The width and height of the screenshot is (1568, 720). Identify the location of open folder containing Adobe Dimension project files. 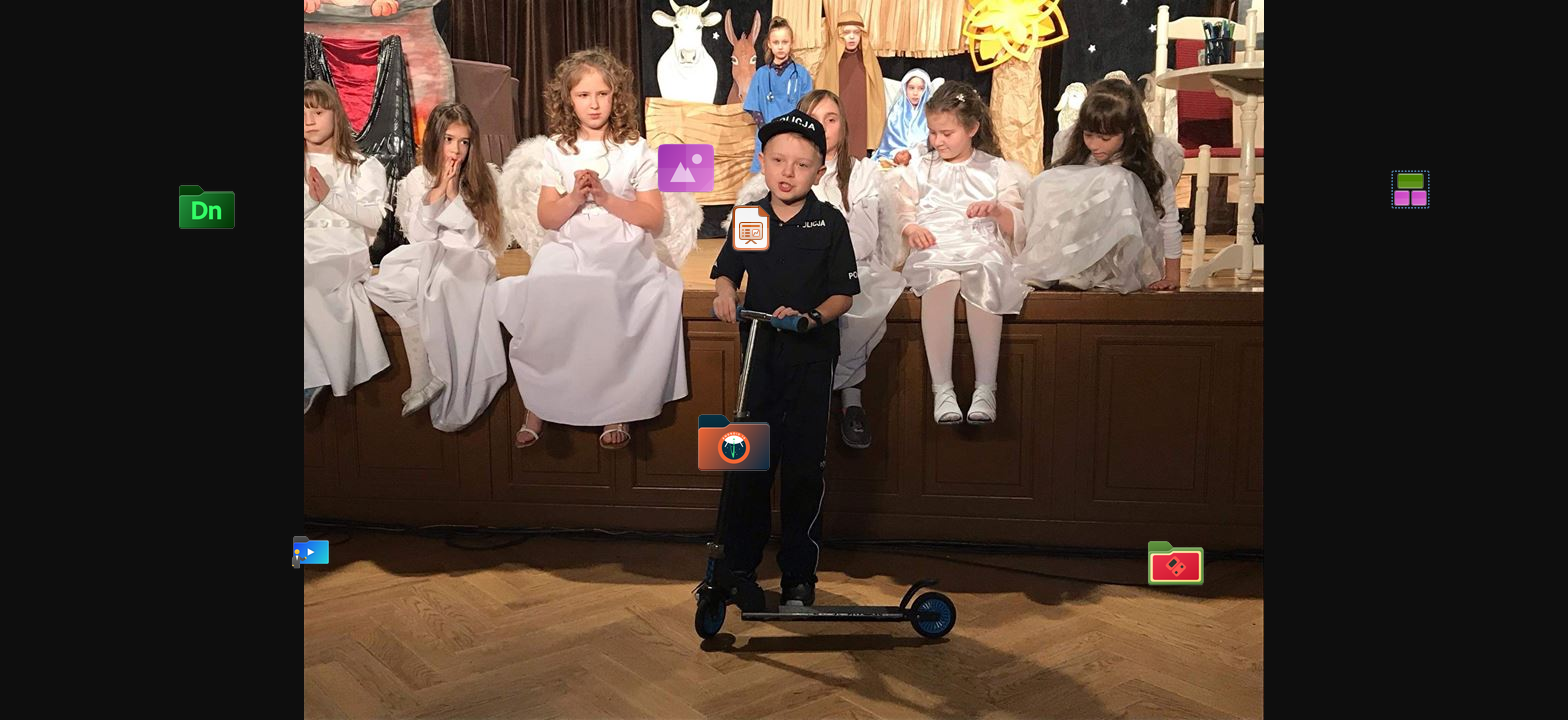
(206, 208).